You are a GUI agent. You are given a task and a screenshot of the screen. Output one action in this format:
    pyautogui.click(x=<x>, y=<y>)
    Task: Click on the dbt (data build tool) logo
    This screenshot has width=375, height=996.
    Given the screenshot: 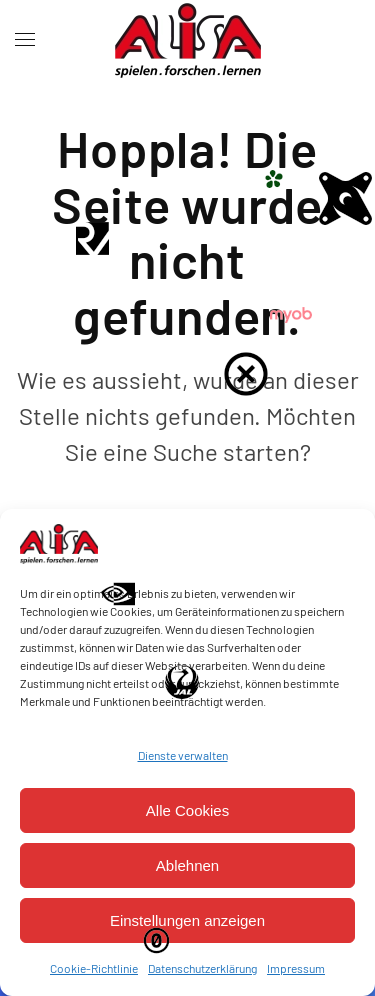 What is the action you would take?
    pyautogui.click(x=345, y=198)
    